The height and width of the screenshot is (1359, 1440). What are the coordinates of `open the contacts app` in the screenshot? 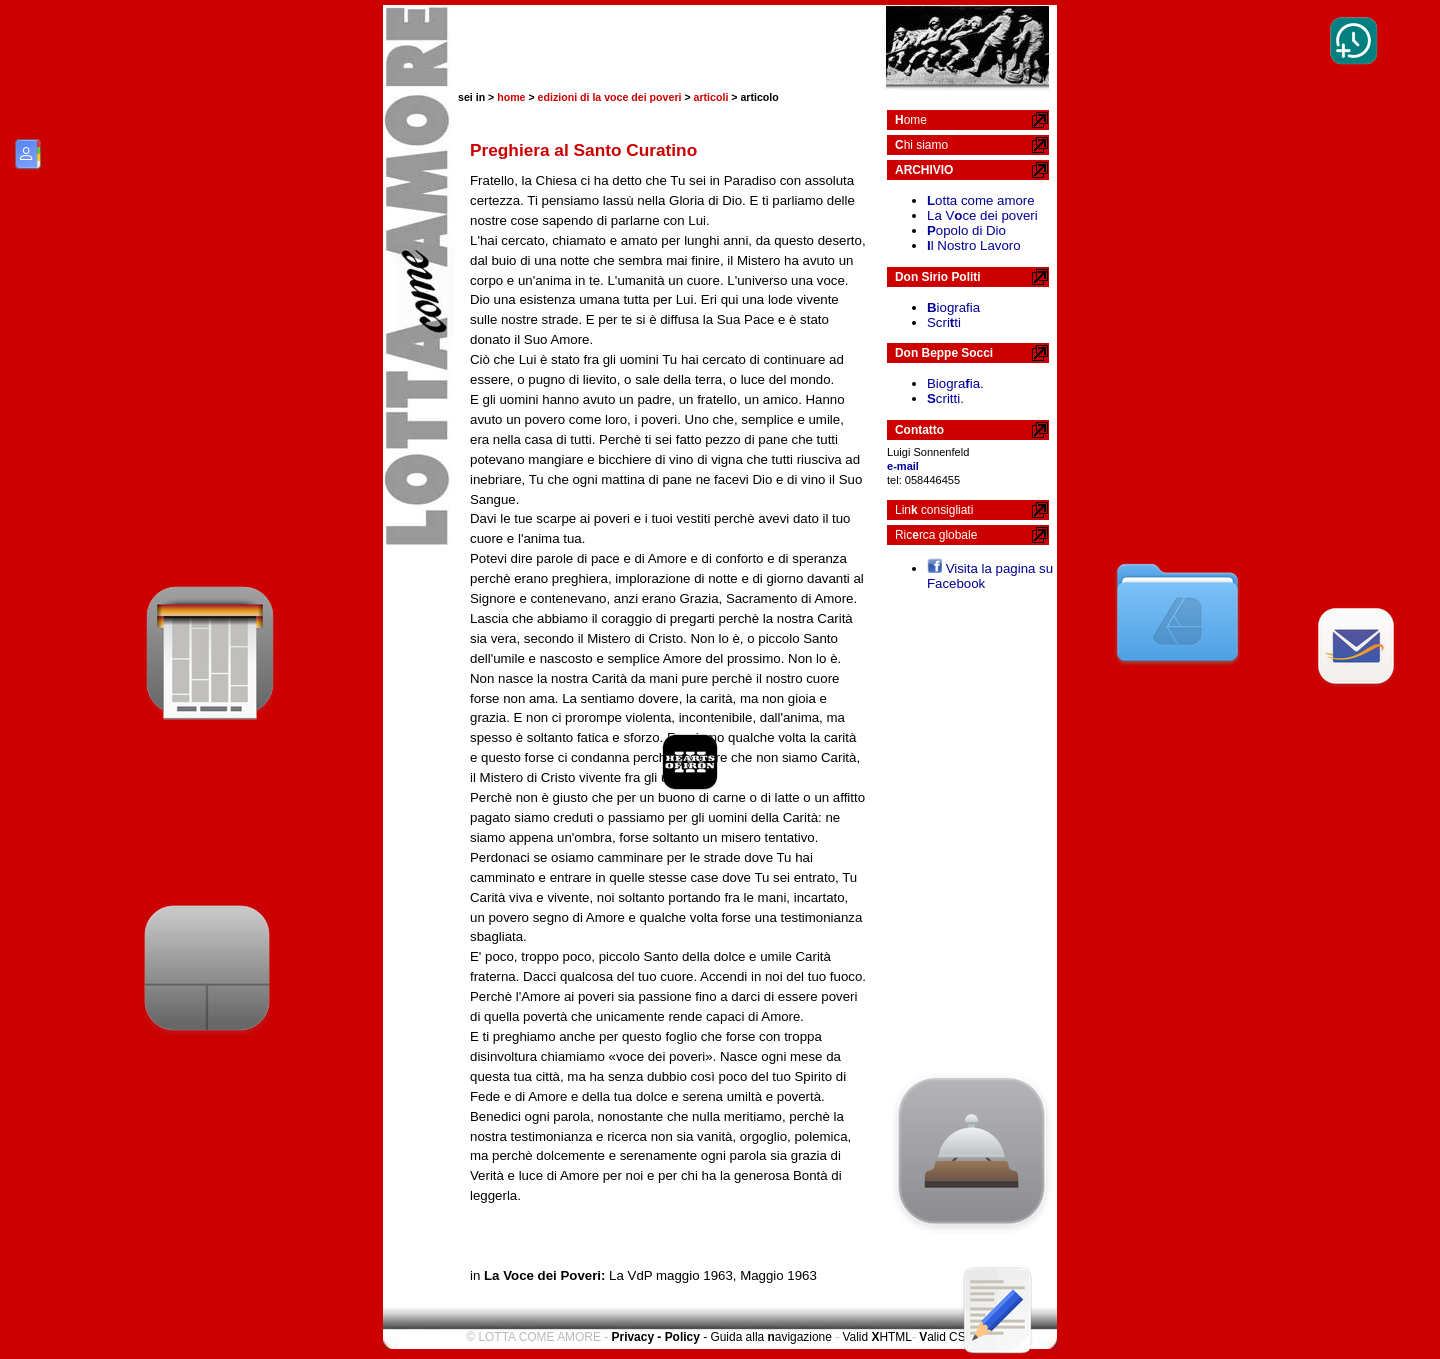 It's located at (28, 154).